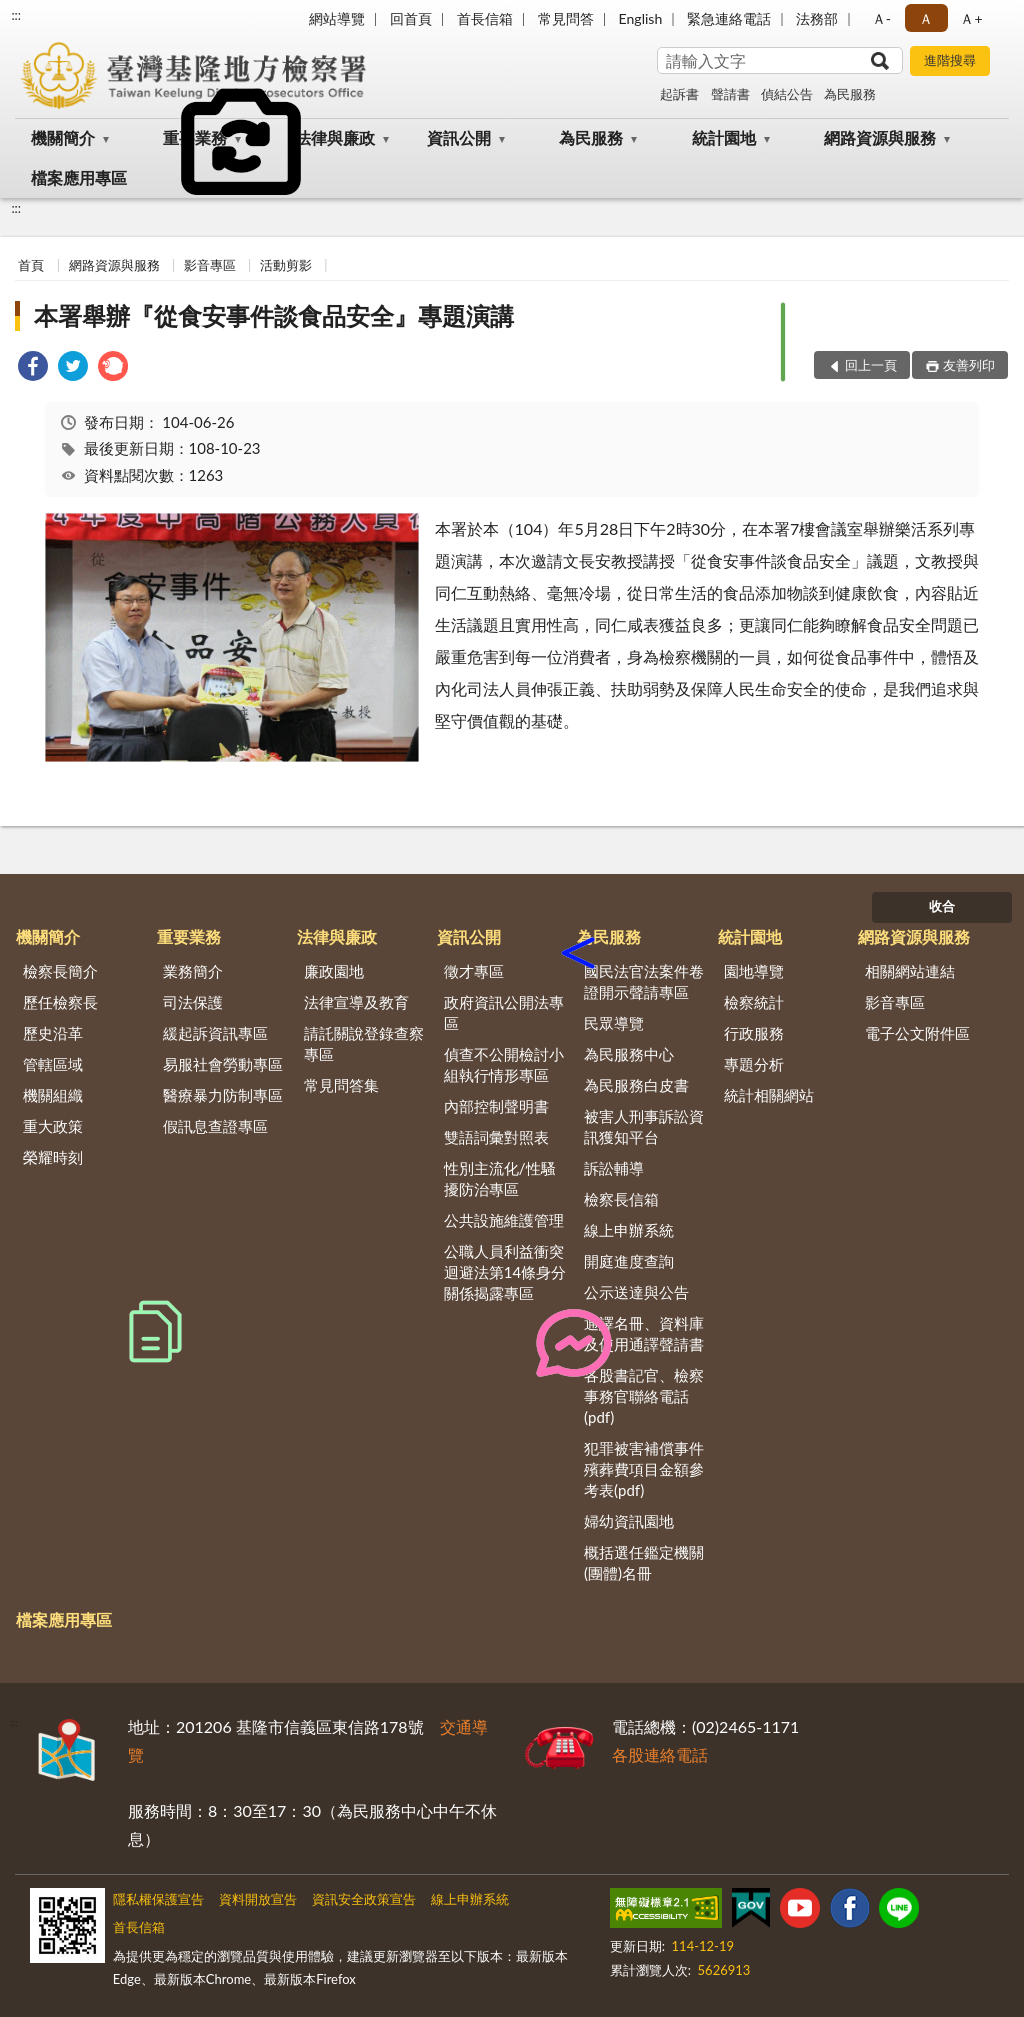 The height and width of the screenshot is (2017, 1024). Describe the element at coordinates (579, 953) in the screenshot. I see `go back to the previous screen` at that location.